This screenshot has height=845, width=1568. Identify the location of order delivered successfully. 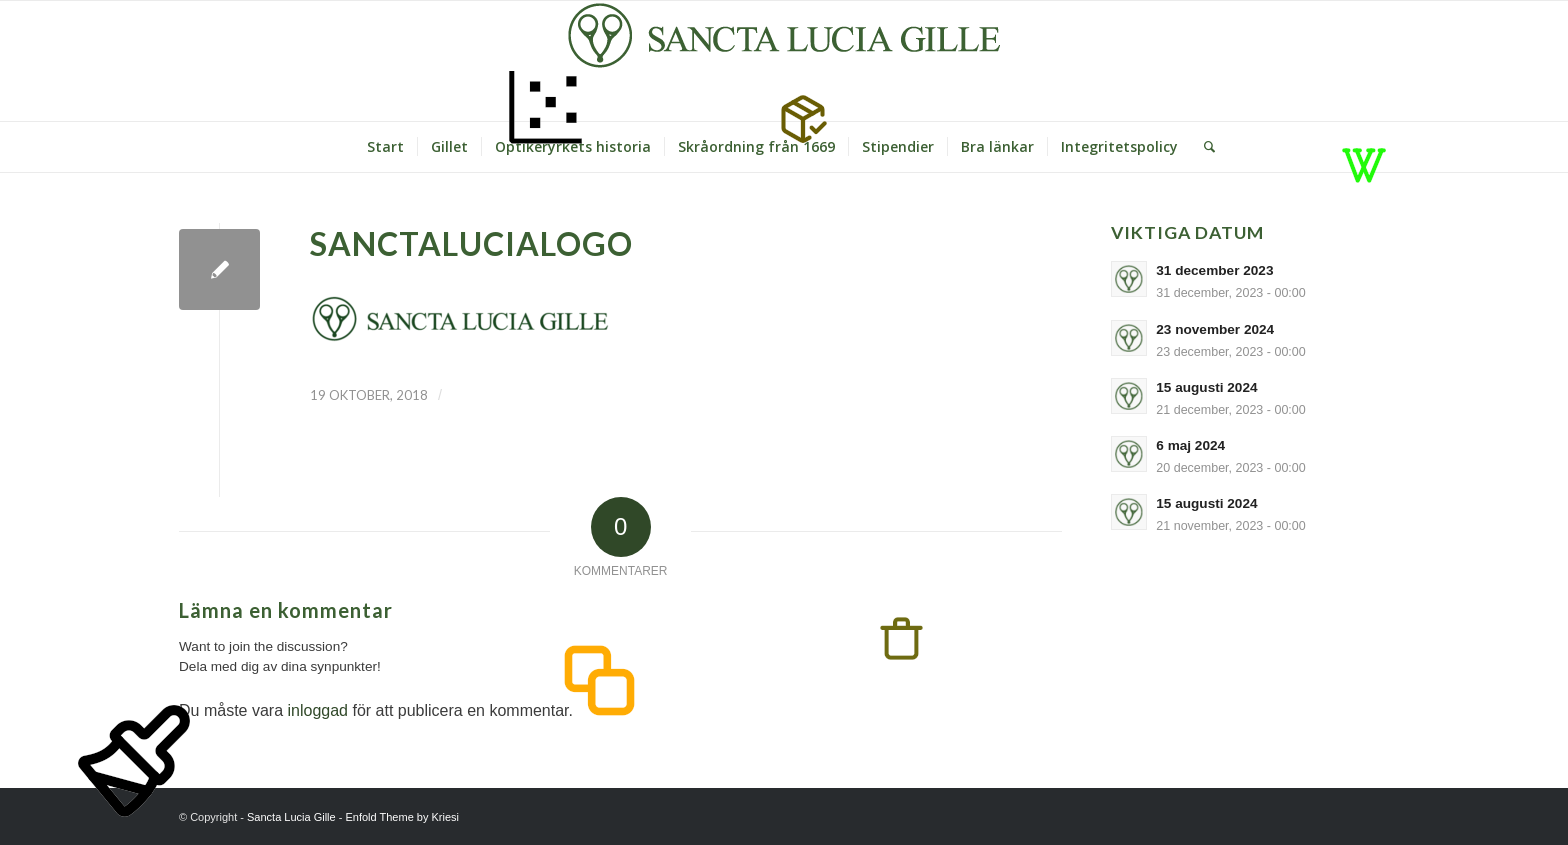
(803, 119).